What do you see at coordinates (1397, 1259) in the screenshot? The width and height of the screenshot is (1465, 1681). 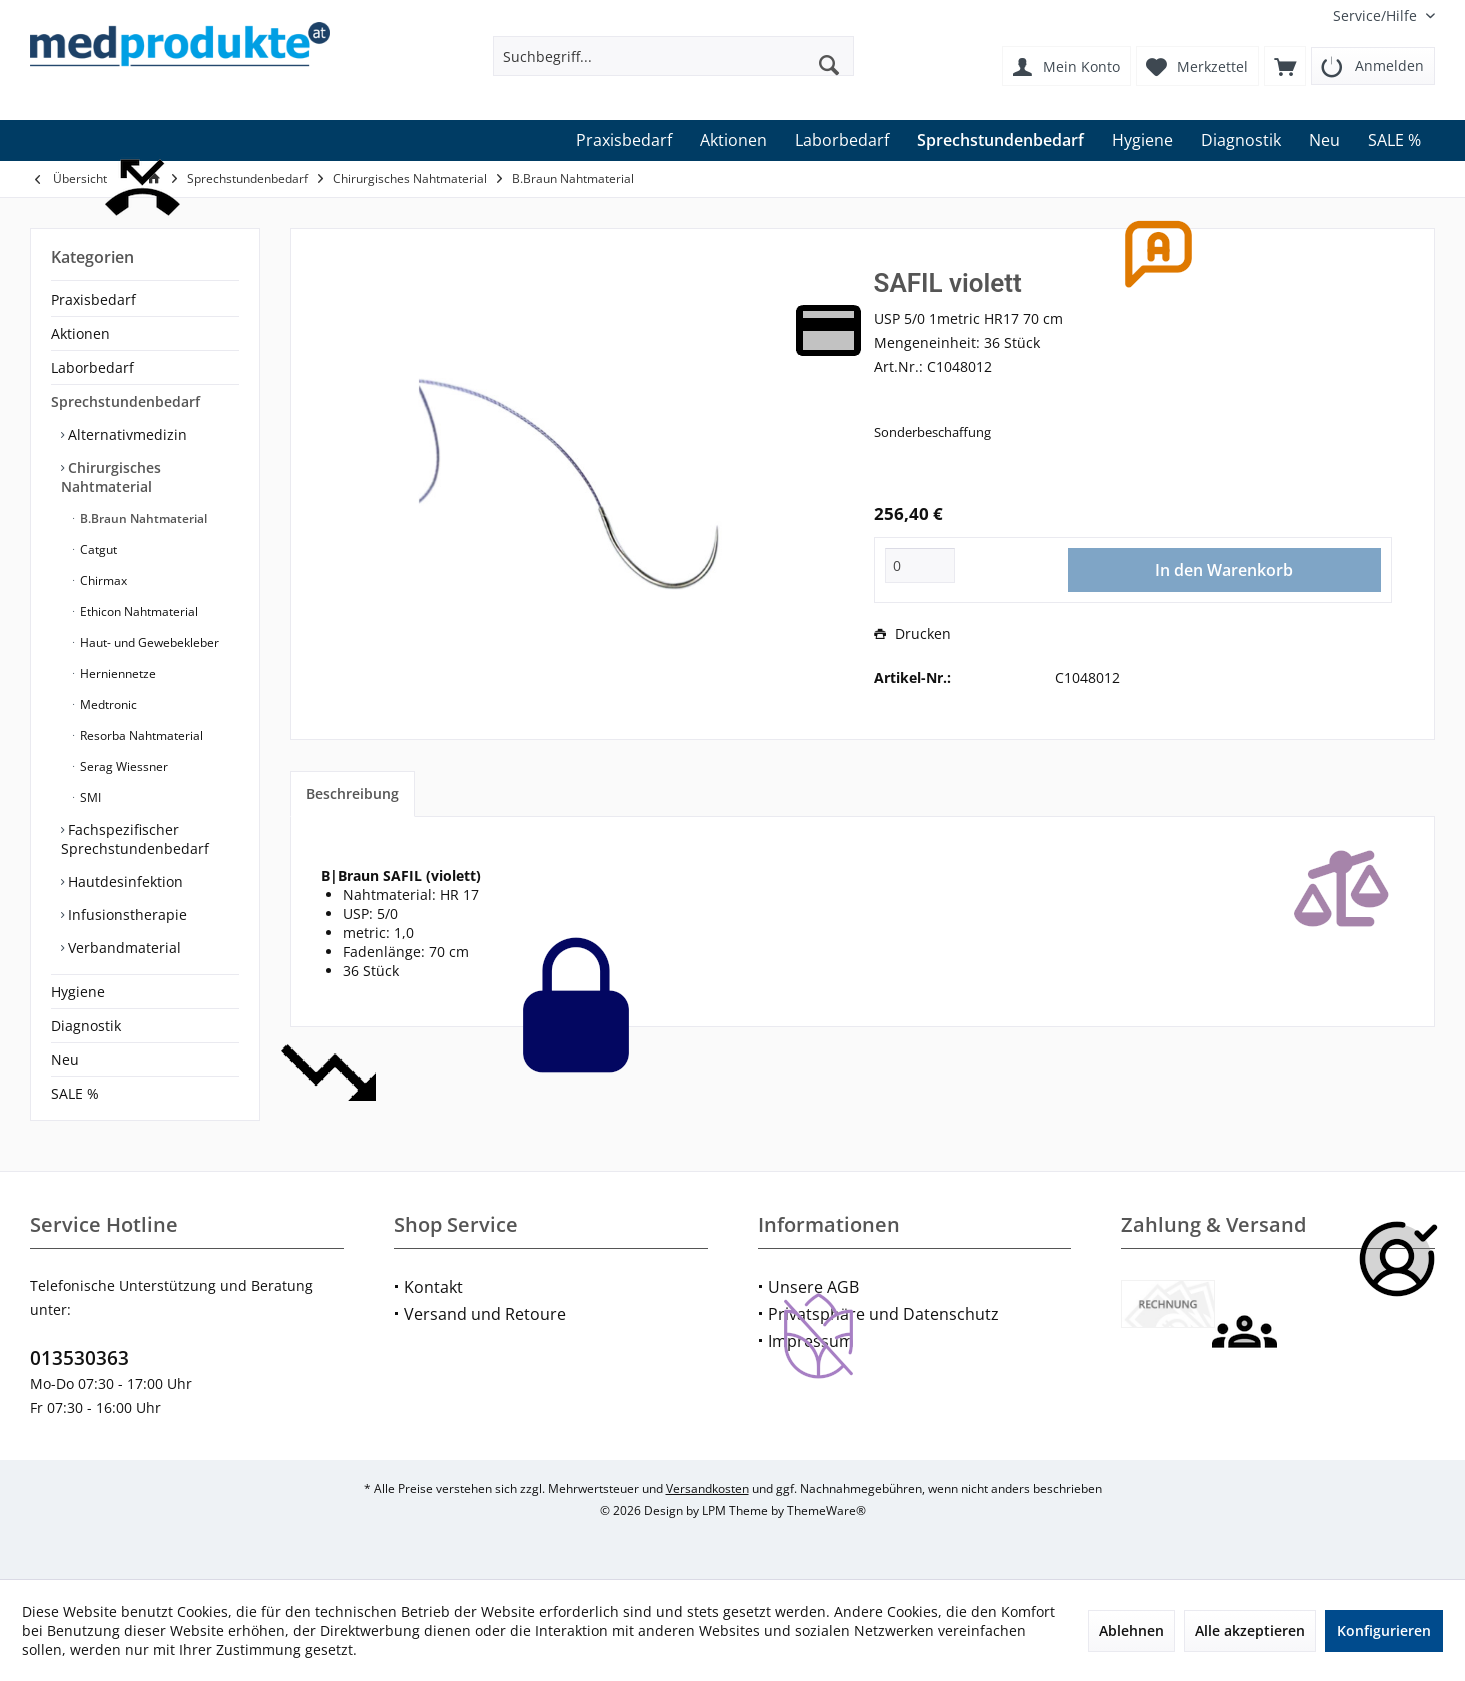 I see `verified user profile` at bounding box center [1397, 1259].